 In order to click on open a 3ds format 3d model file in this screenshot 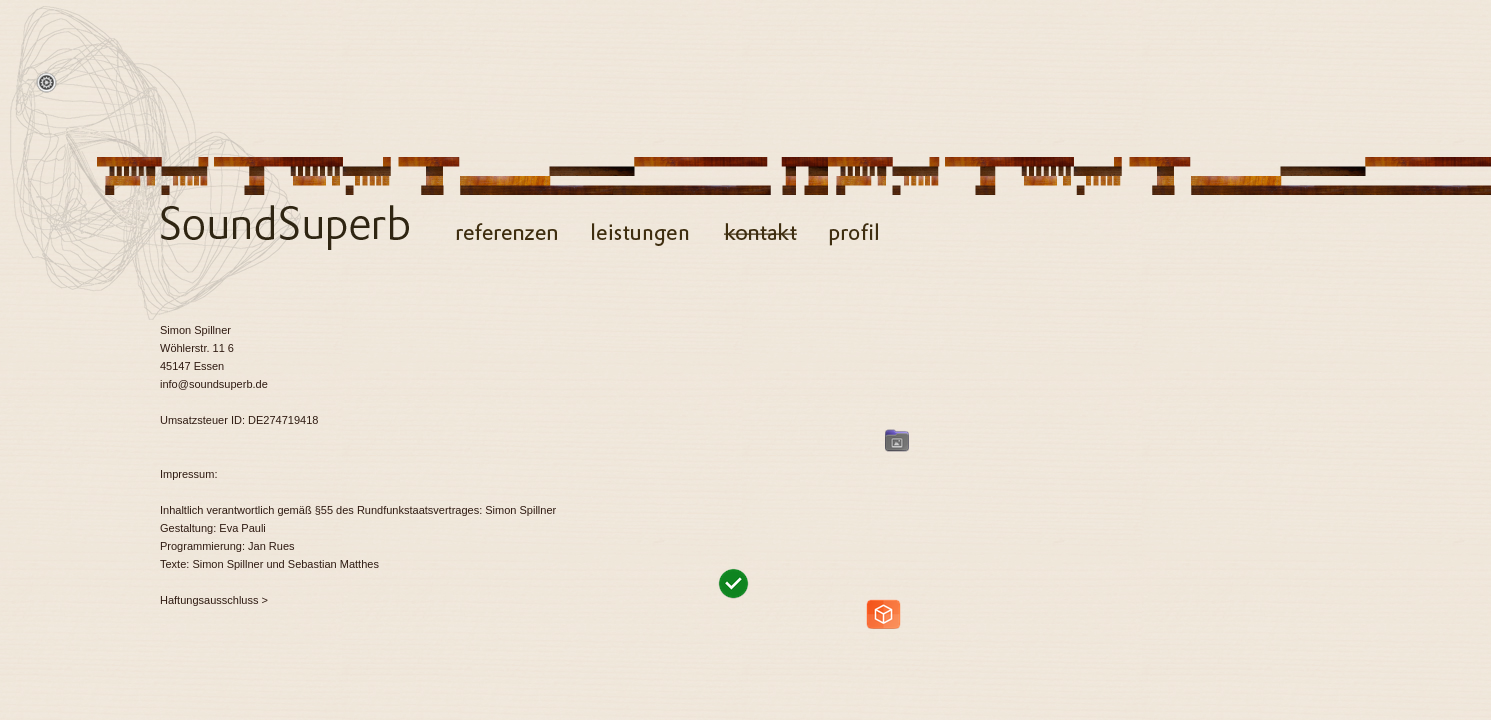, I will do `click(883, 613)`.